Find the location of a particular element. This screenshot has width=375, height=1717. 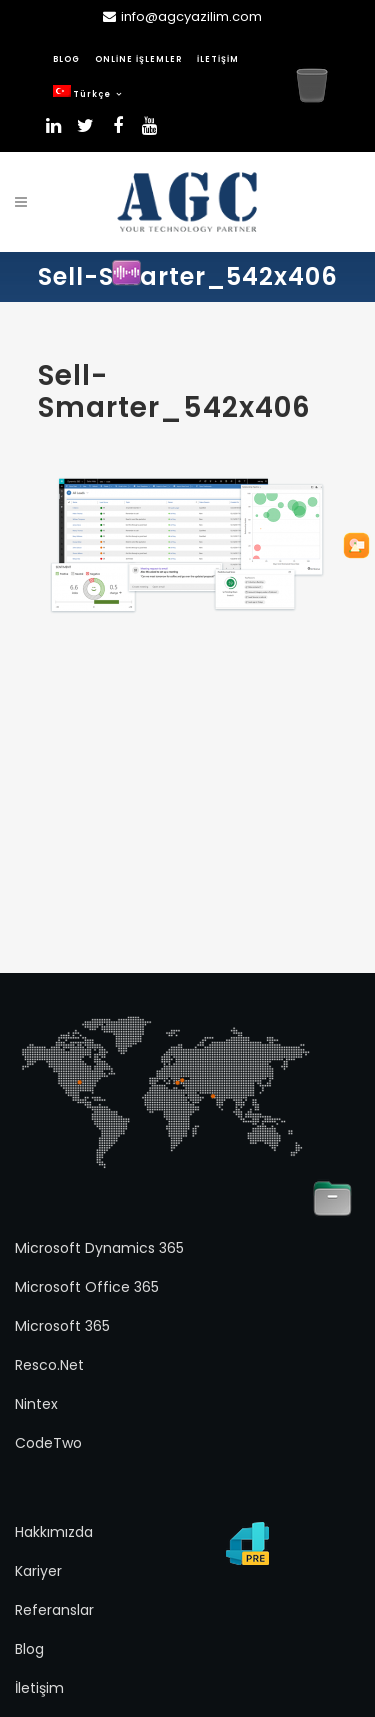

open the file manager application is located at coordinates (332, 1198).